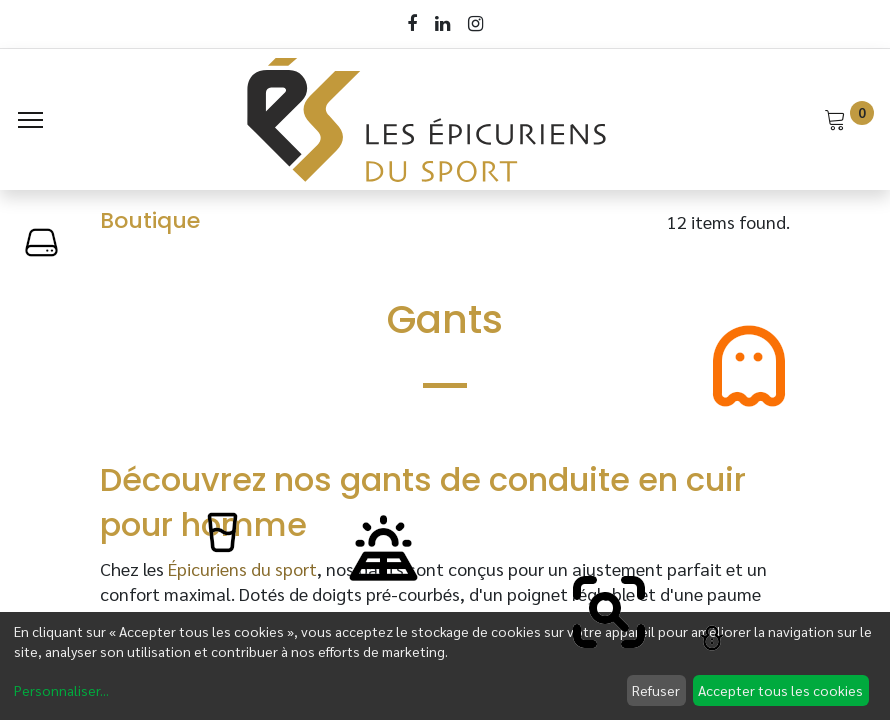  Describe the element at coordinates (383, 551) in the screenshot. I see `access solar energy settings` at that location.